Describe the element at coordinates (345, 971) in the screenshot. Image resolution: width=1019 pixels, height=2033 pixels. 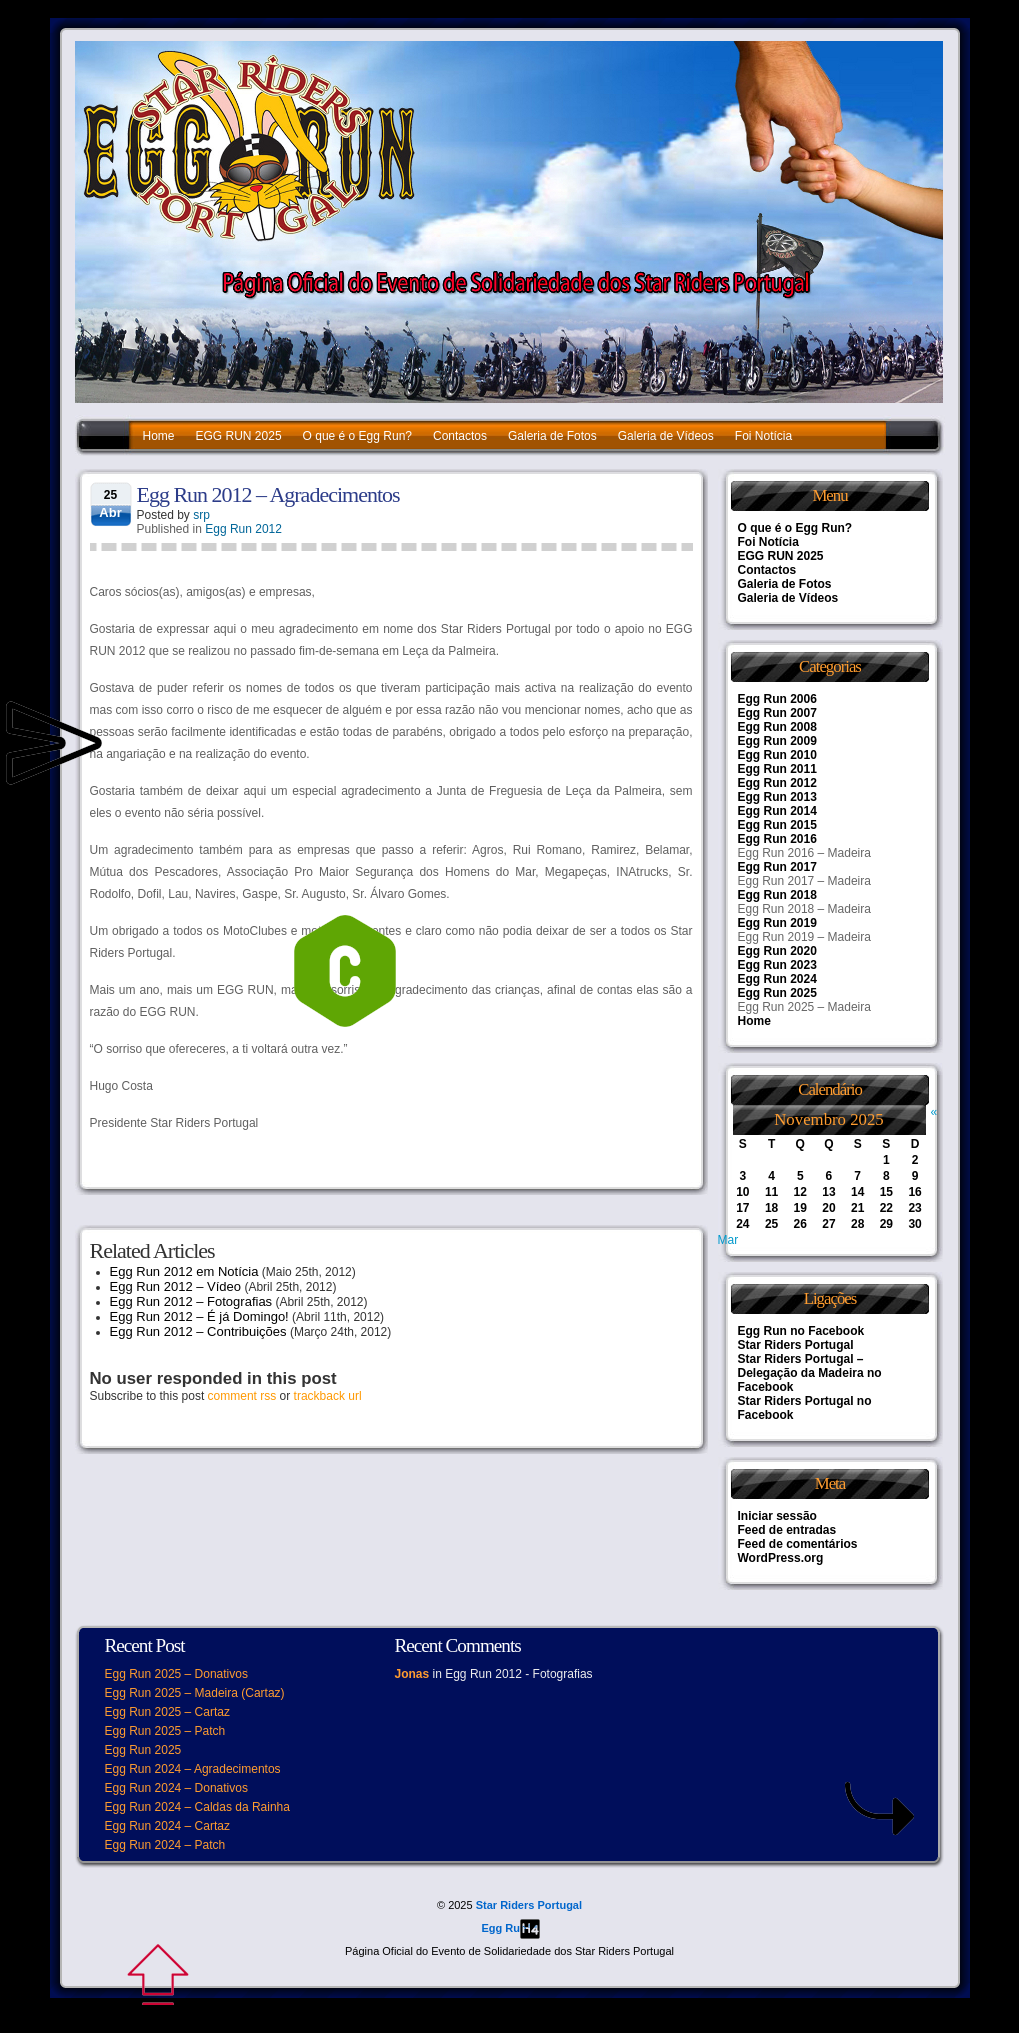
I see `indicates a "C" category or classification level` at that location.